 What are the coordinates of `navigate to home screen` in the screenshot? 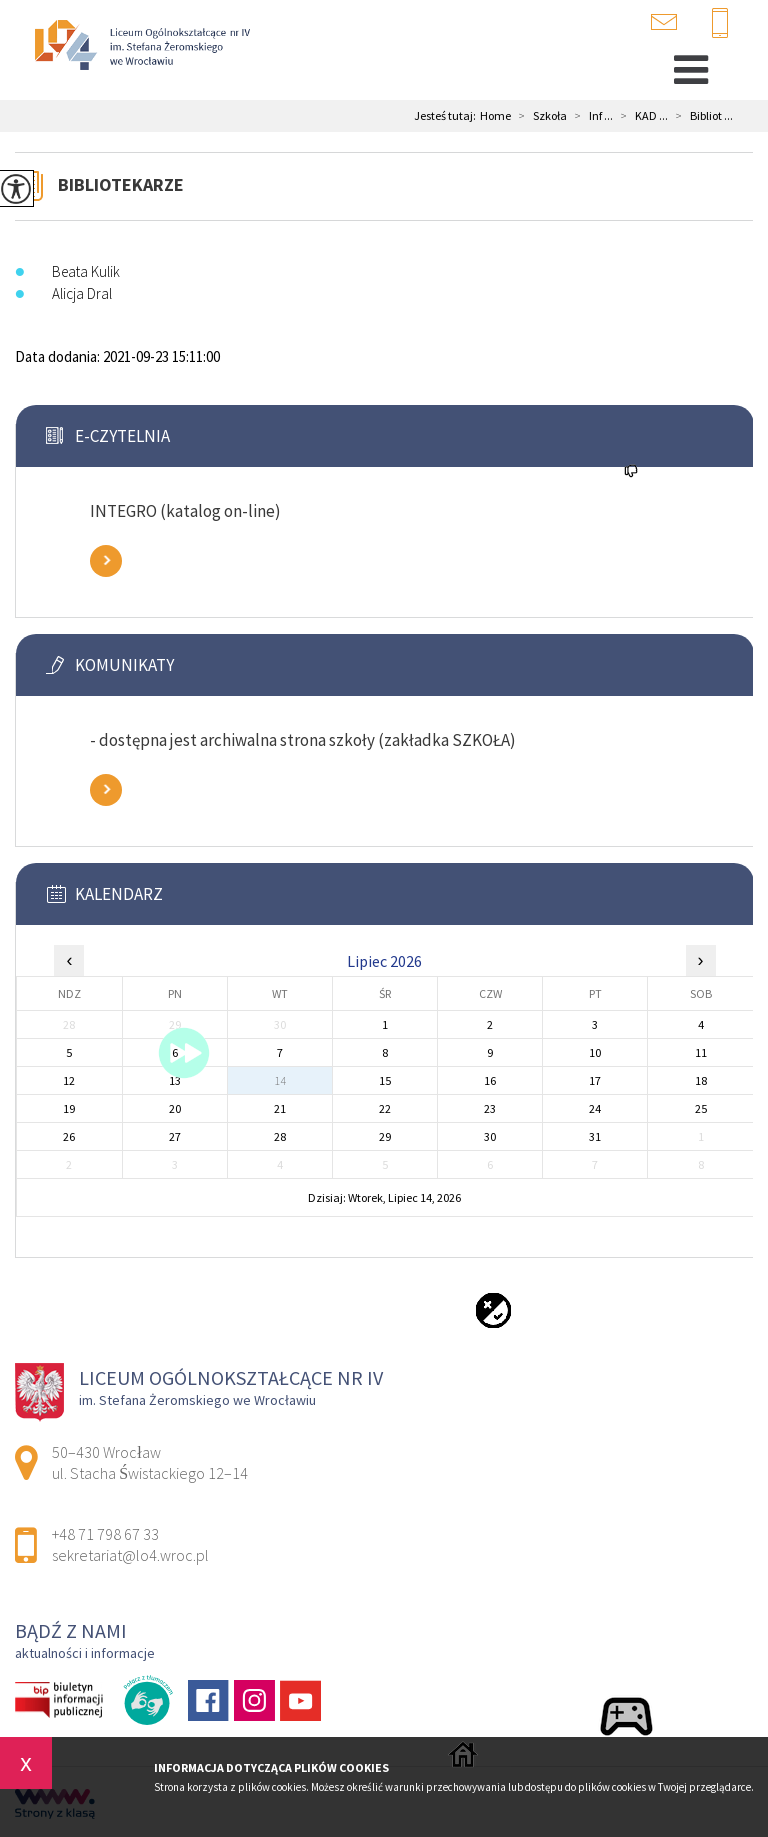 It's located at (463, 1755).